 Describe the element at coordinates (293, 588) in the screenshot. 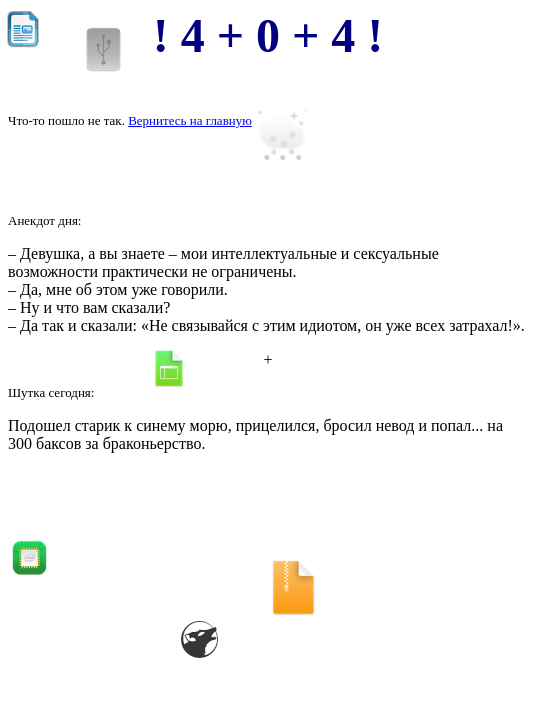

I see `compressed tar archive file (.tar.lzma)` at that location.